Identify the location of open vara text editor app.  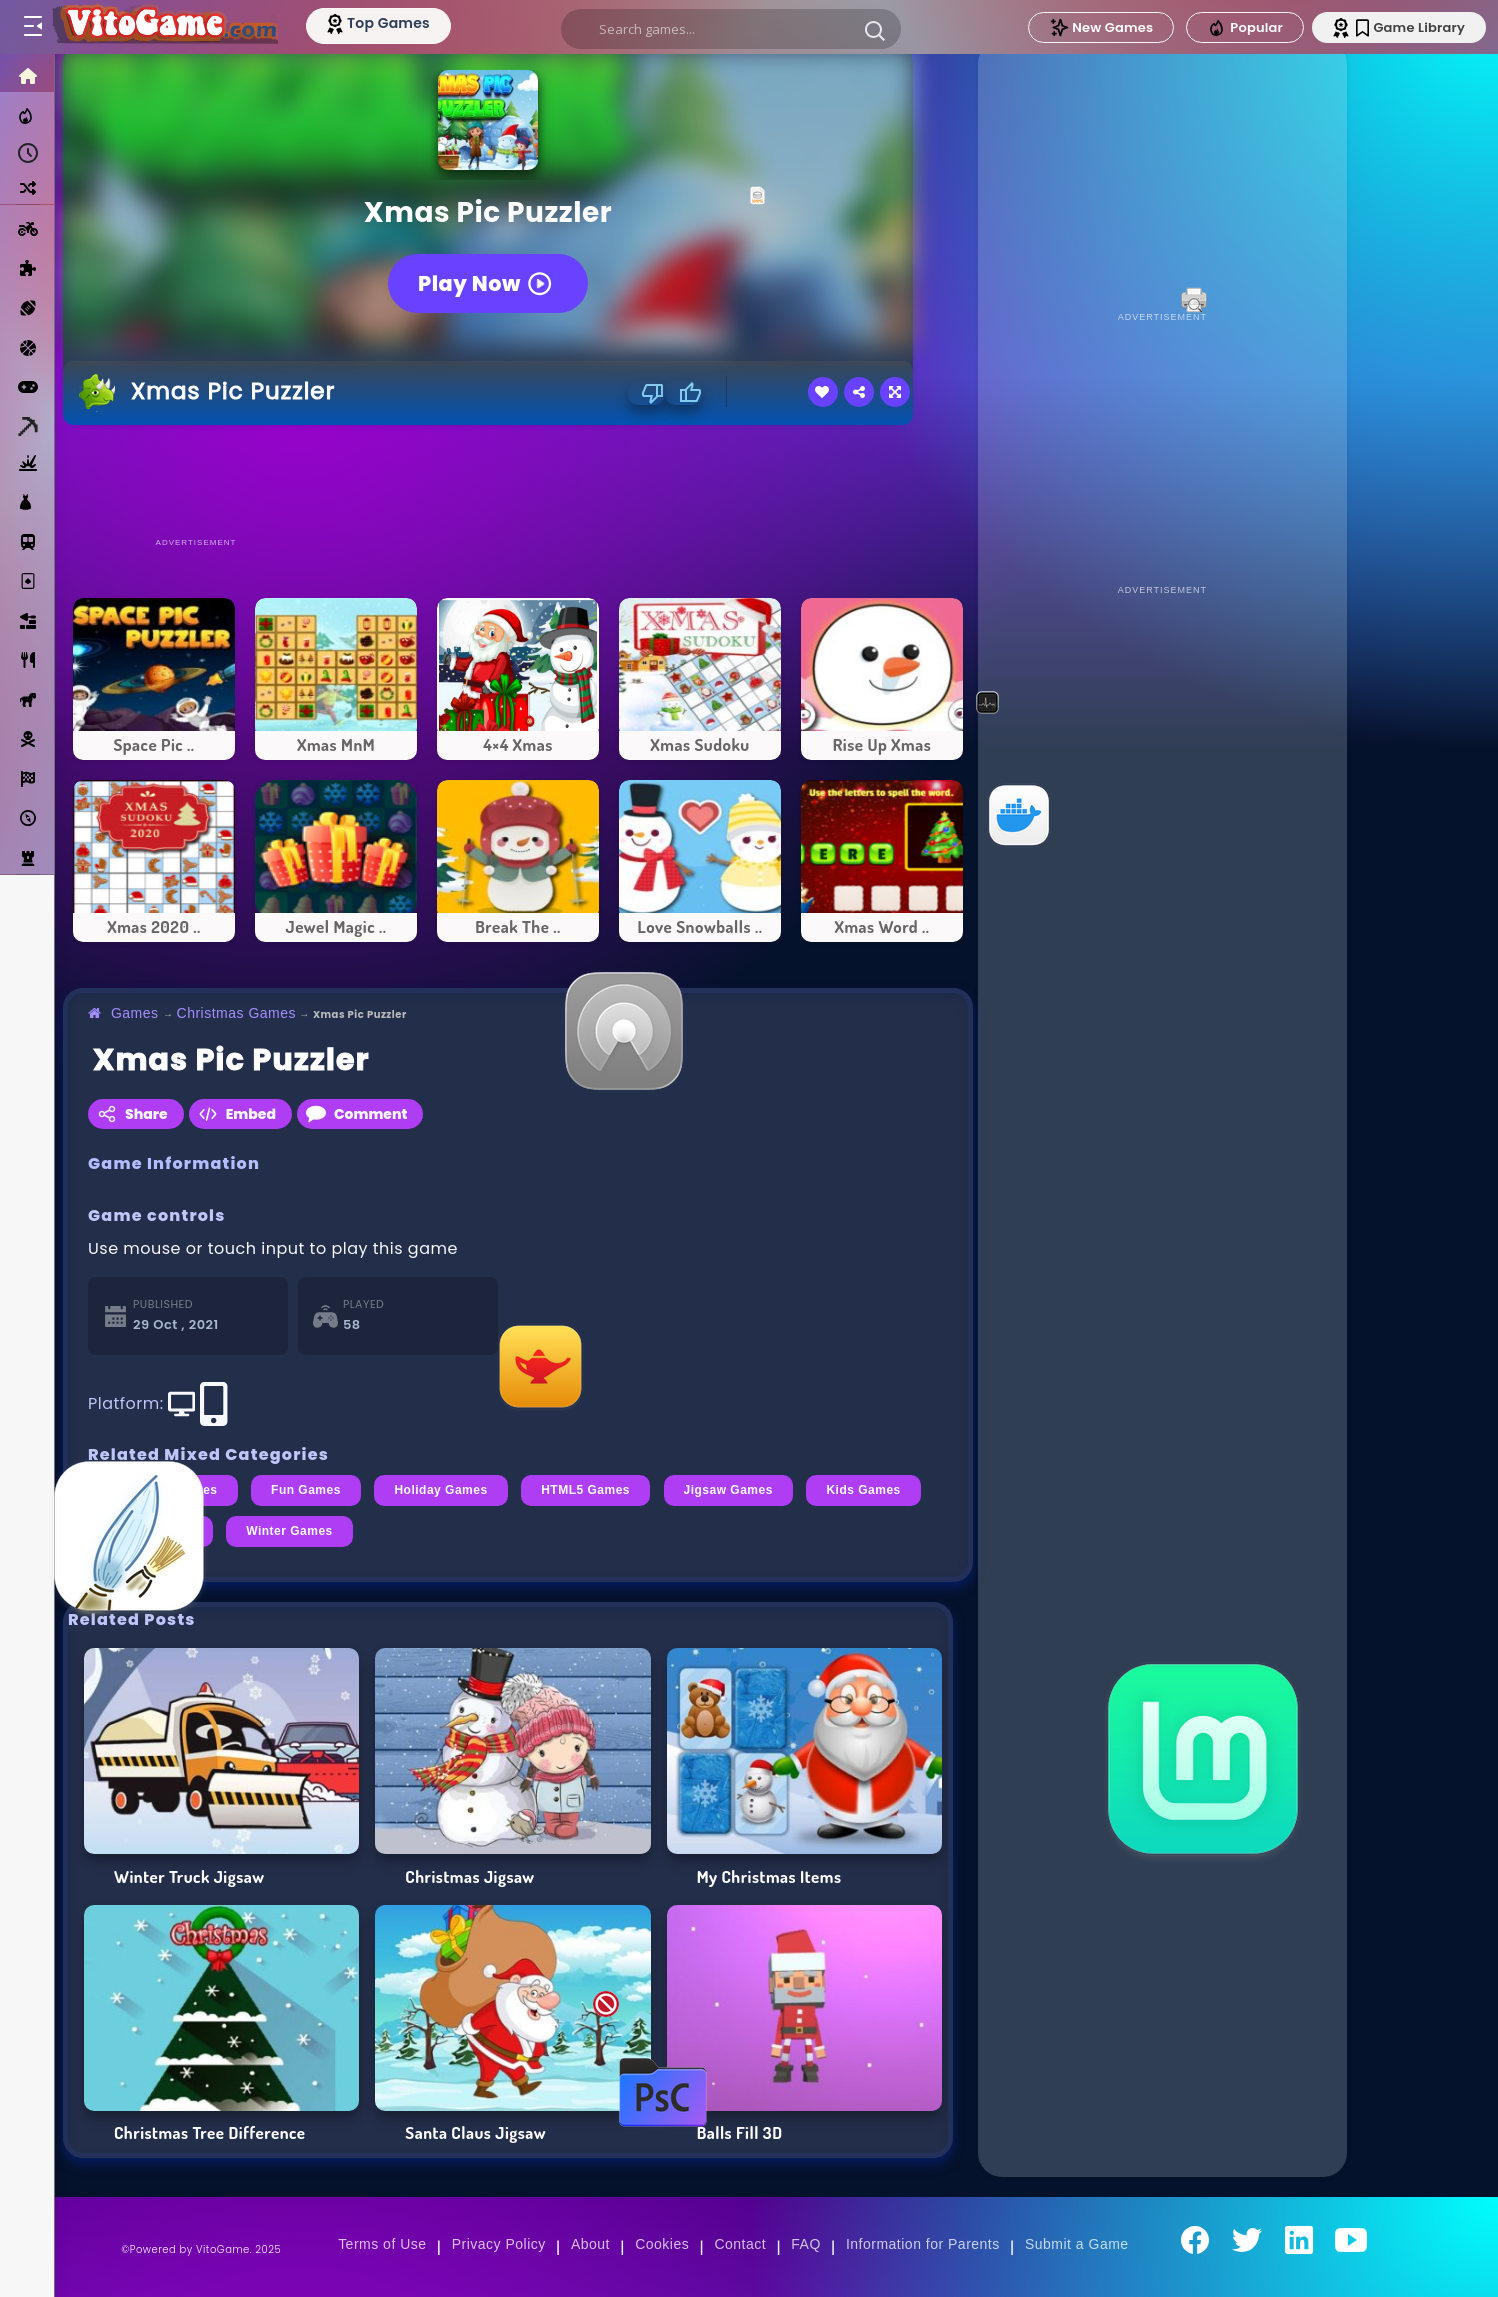
(129, 1536).